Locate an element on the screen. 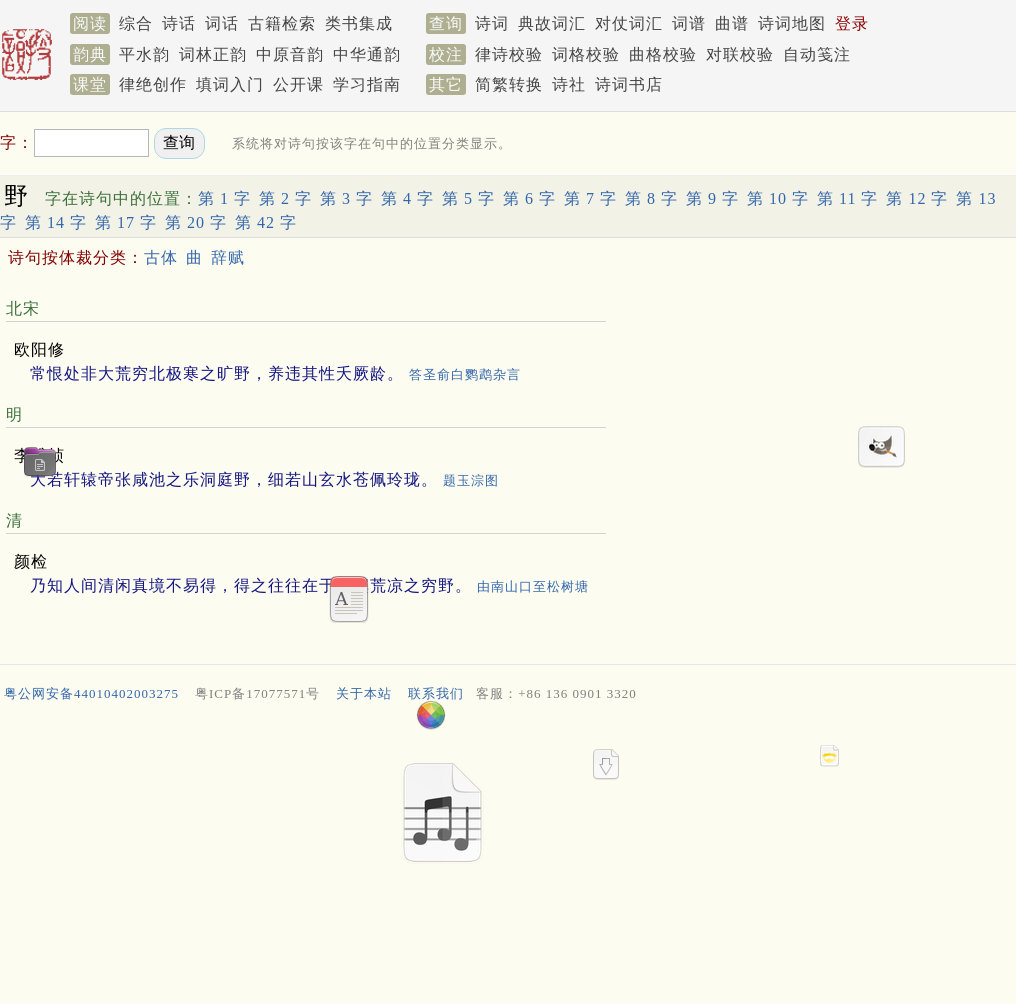 Image resolution: width=1016 pixels, height=1004 pixels. a compressed GIMP image file is located at coordinates (881, 445).